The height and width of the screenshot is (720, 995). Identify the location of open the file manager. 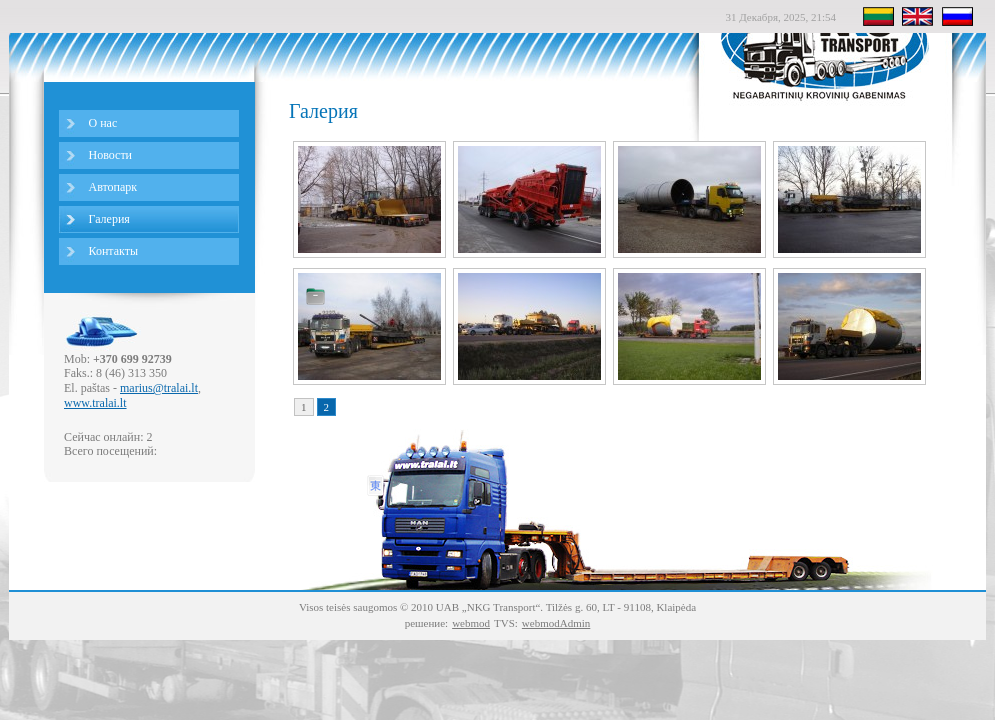
(315, 296).